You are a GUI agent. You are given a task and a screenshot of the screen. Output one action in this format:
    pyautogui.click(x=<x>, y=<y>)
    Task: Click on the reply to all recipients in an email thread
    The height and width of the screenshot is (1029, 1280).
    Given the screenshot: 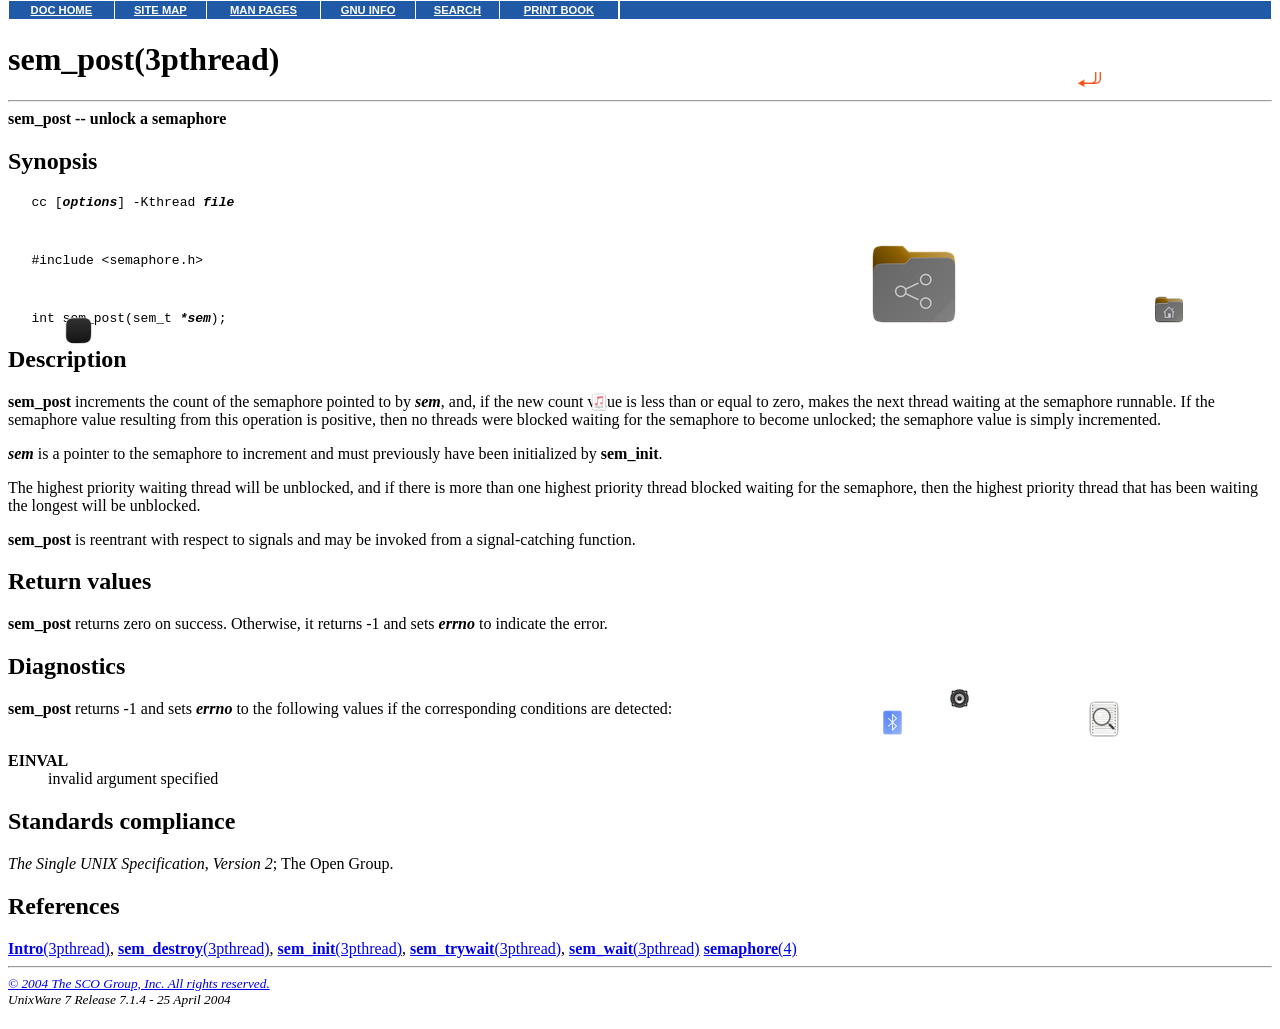 What is the action you would take?
    pyautogui.click(x=1089, y=78)
    